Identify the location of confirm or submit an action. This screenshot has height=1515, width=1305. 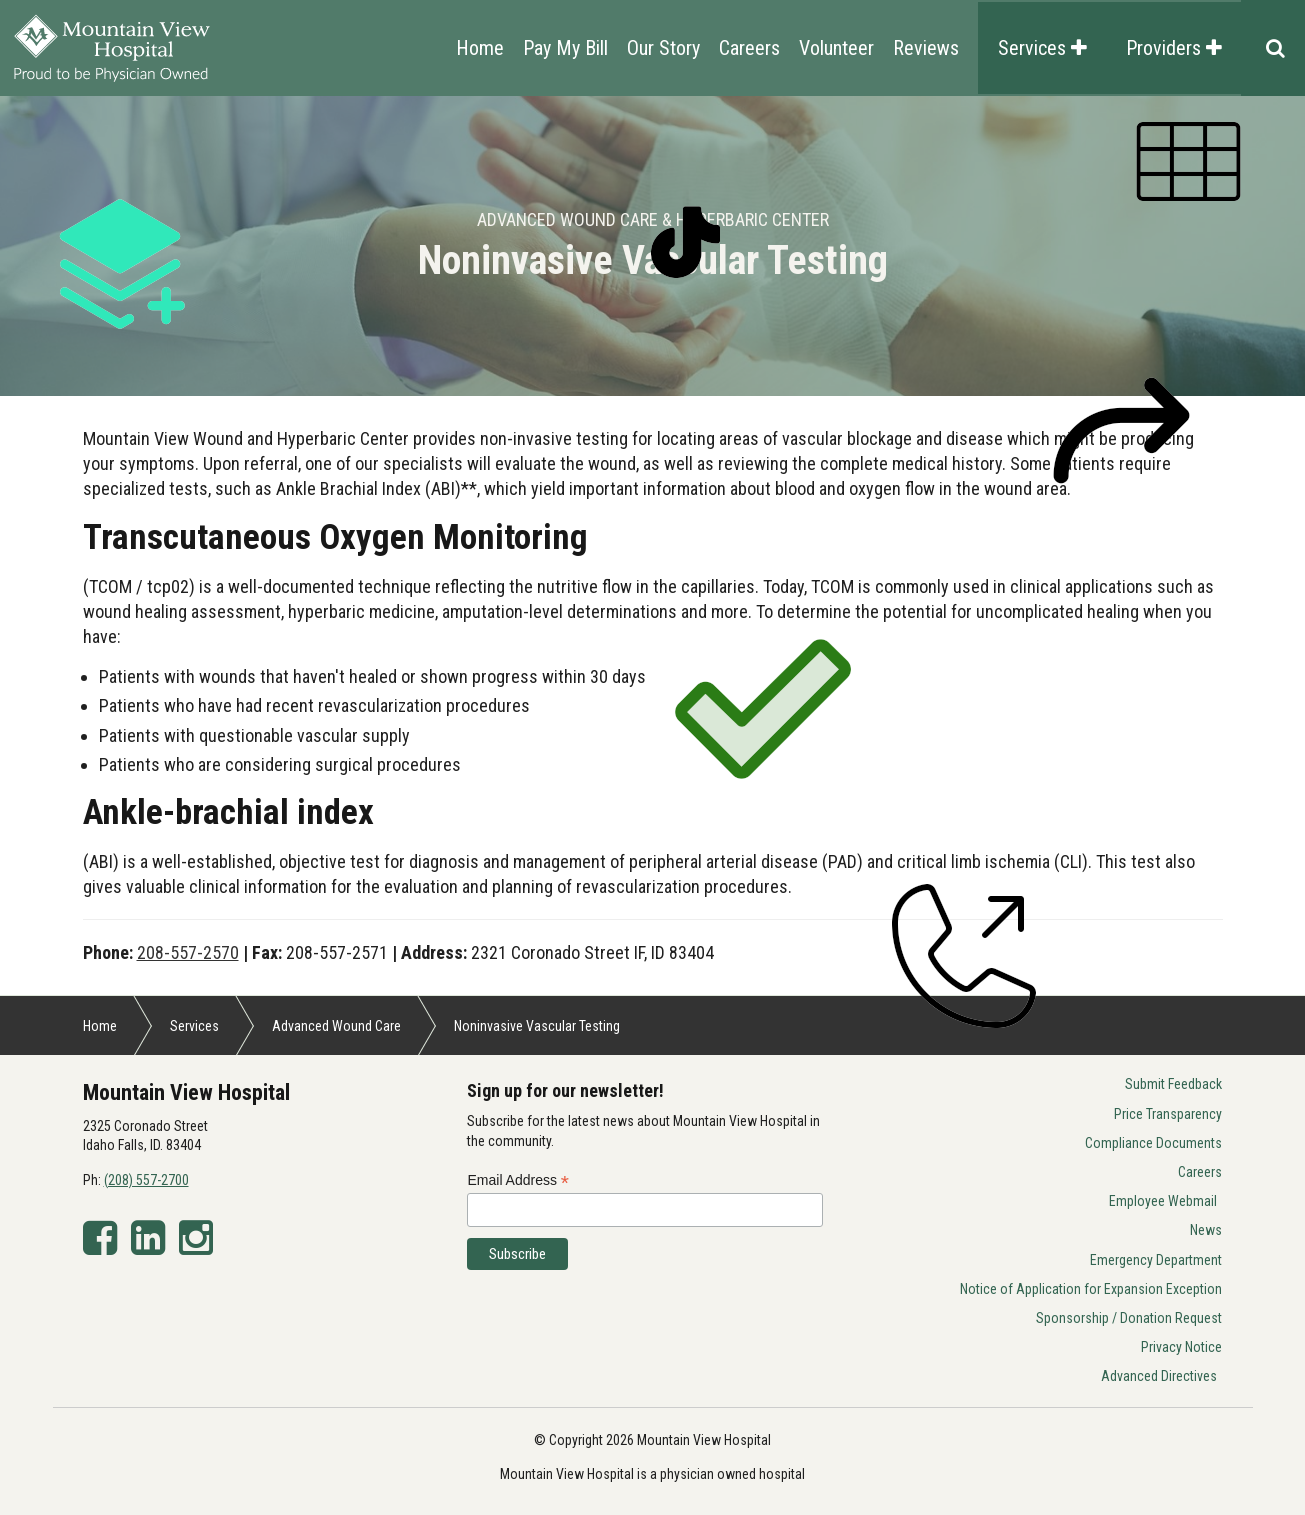
(760, 706).